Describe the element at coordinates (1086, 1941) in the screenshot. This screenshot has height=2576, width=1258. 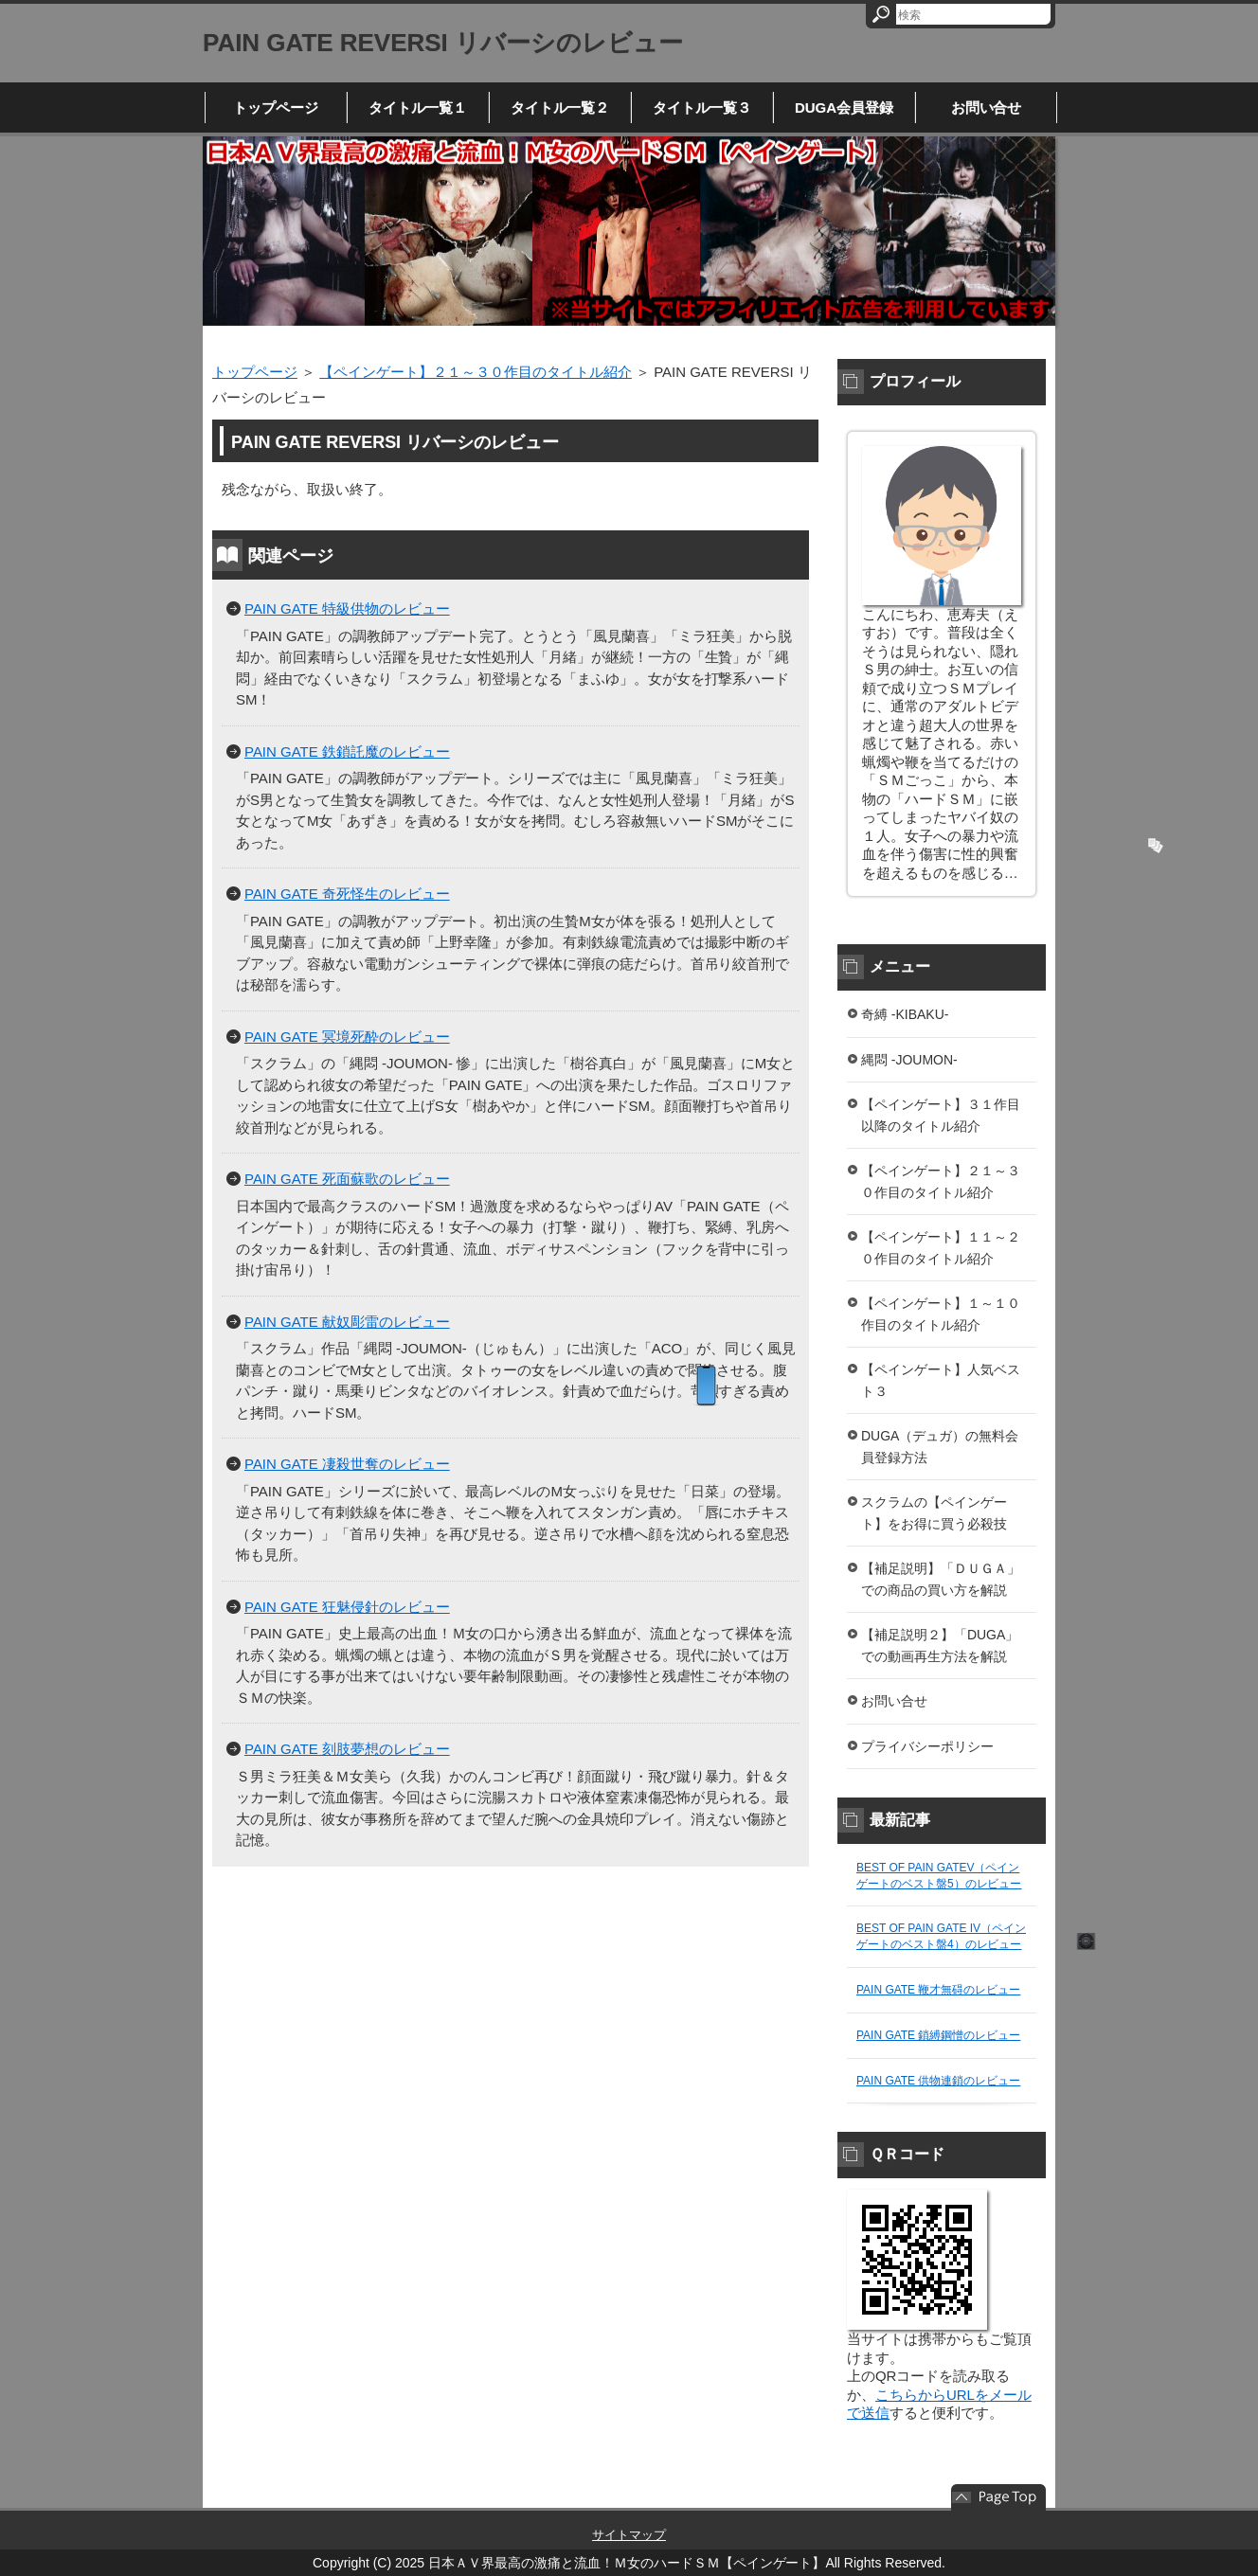
I see `access ipod shuffle device settings` at that location.